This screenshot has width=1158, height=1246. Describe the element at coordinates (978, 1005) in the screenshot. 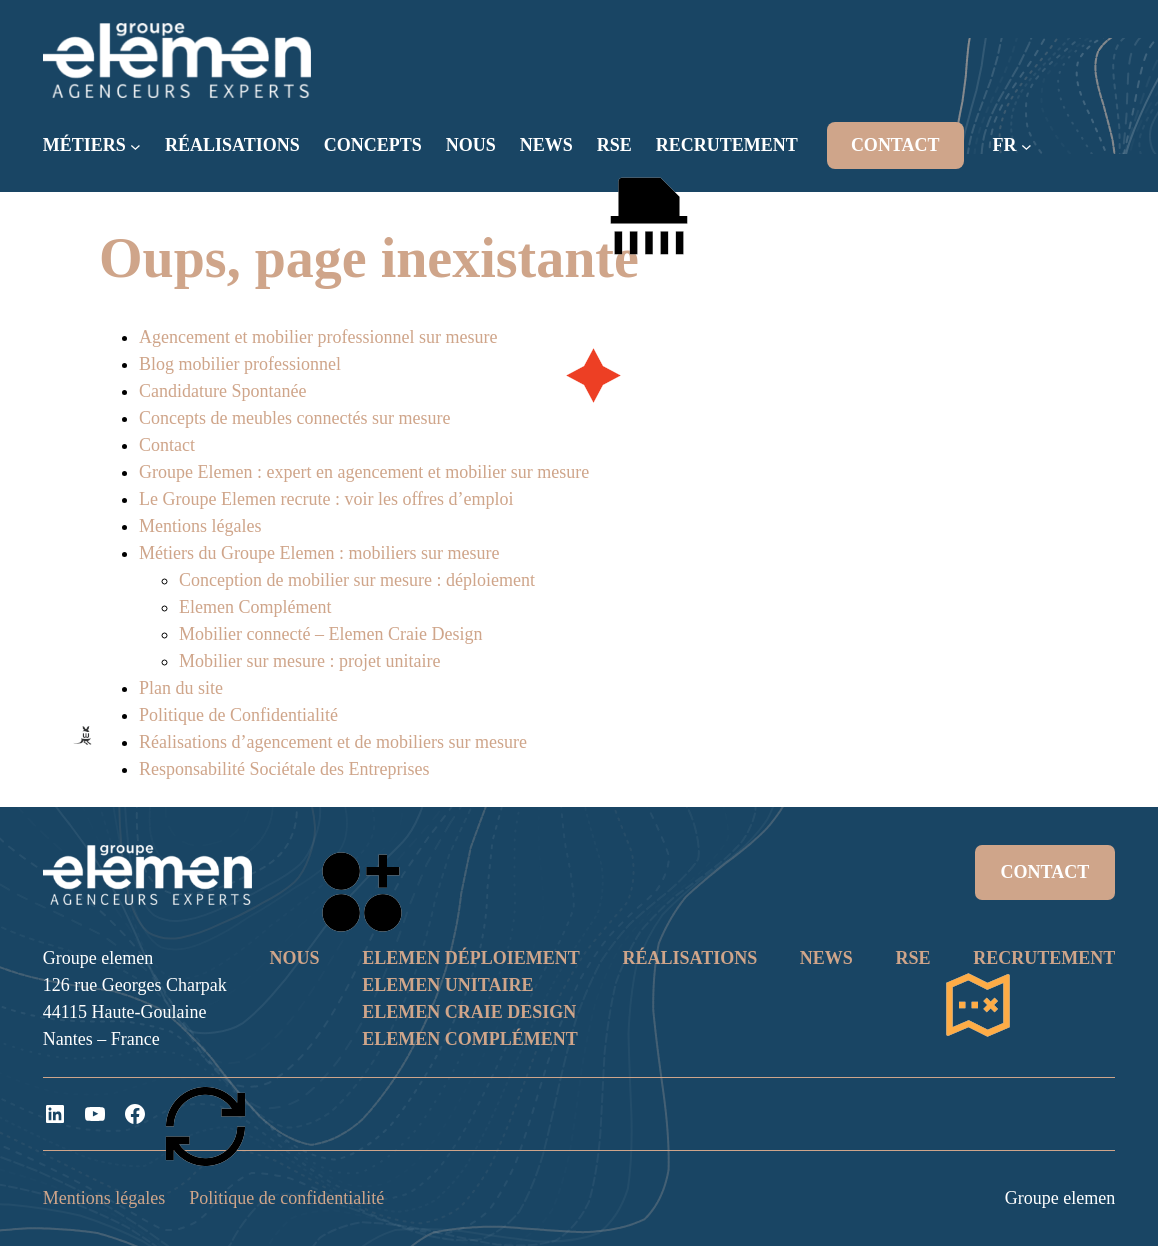

I see `view treasure map or hidden location` at that location.